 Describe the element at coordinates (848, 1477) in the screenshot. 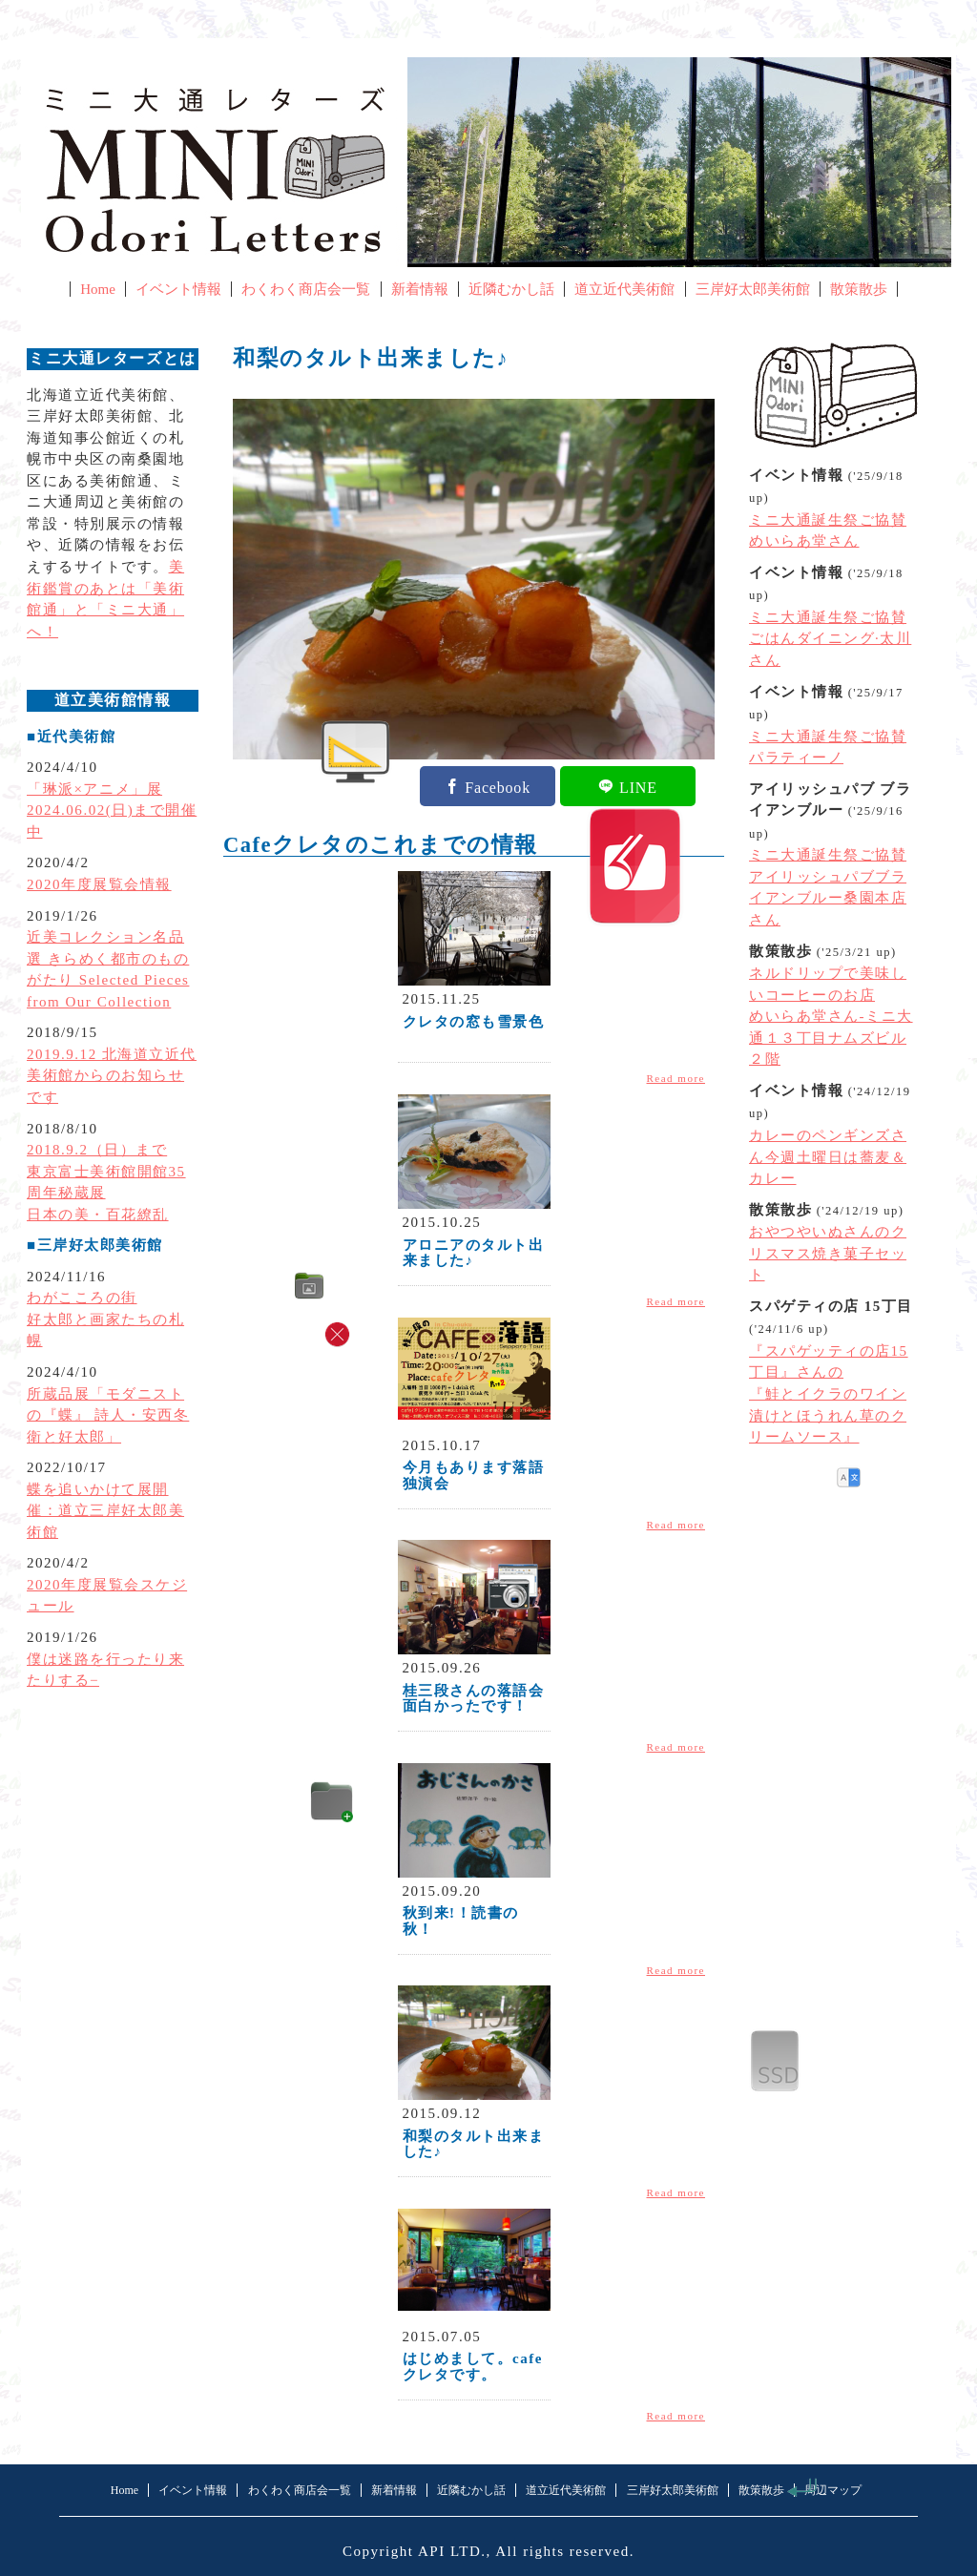

I see `access language and region settings` at that location.